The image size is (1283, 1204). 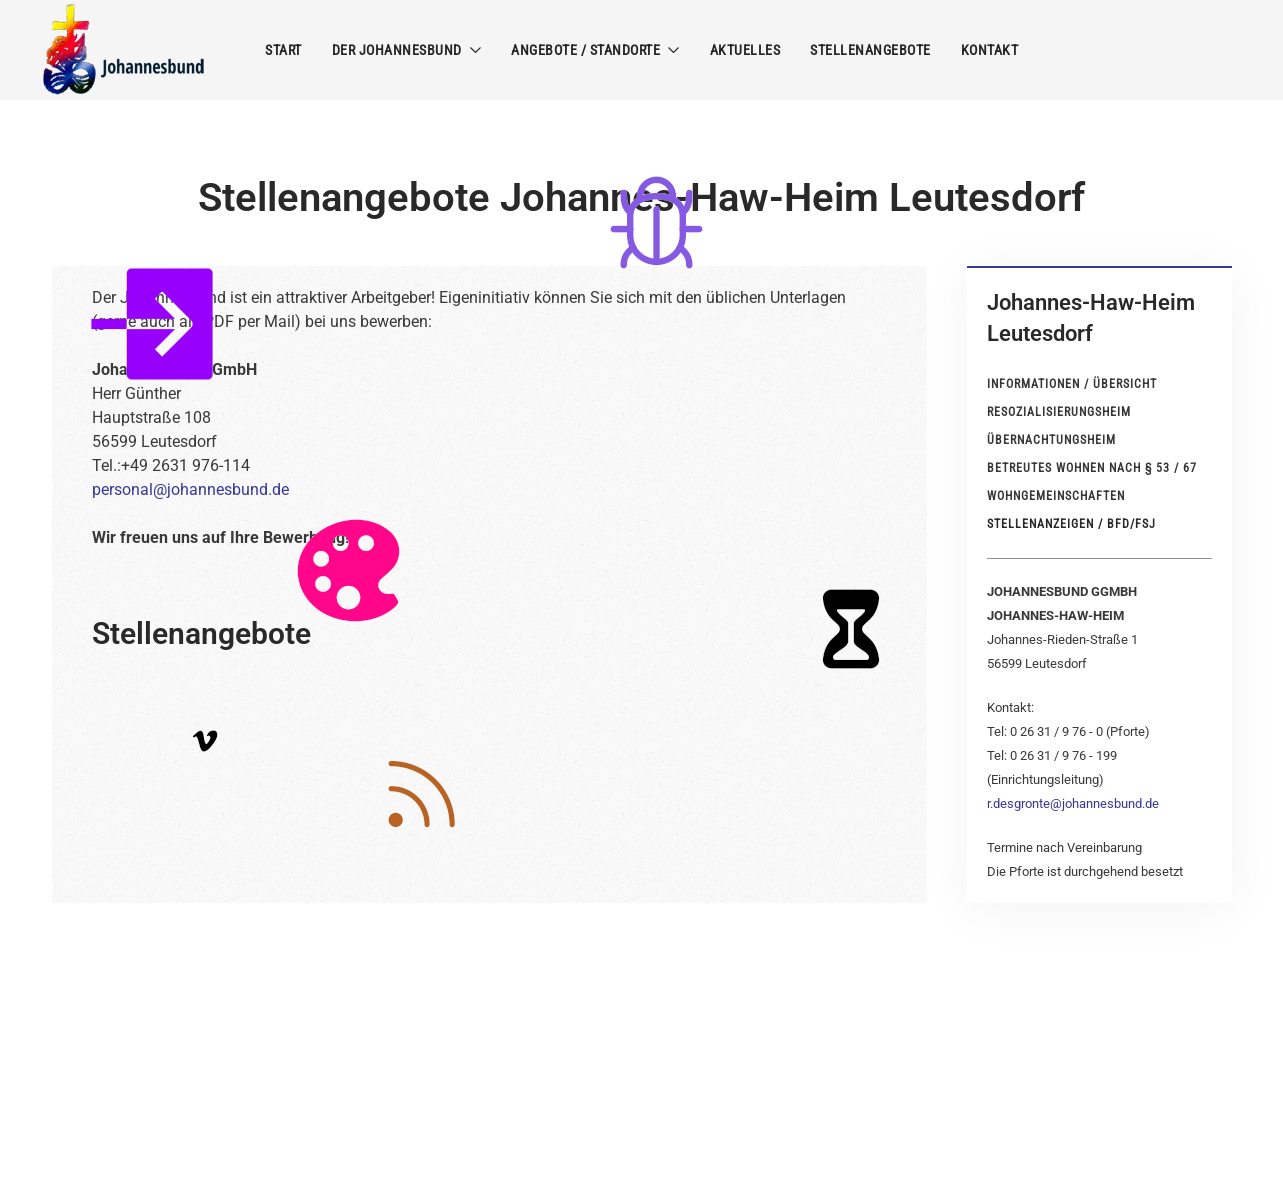 What do you see at coordinates (152, 324) in the screenshot?
I see `log in to your account` at bounding box center [152, 324].